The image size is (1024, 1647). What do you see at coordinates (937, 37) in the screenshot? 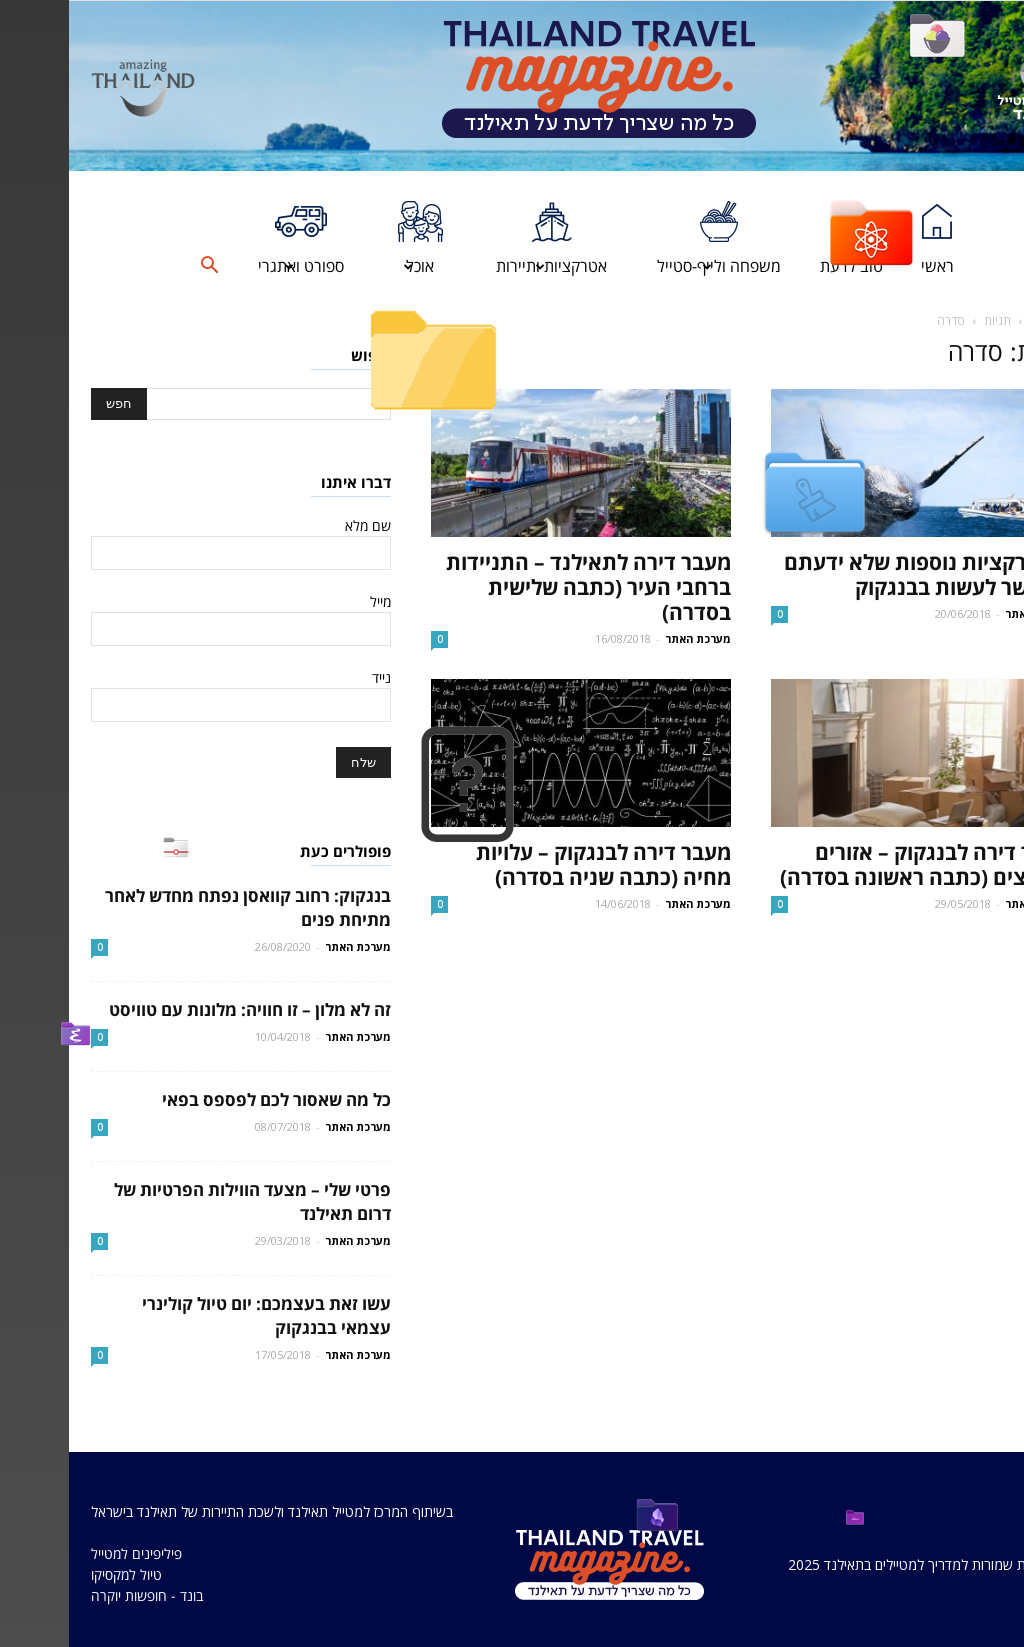
I see `open folder containing Scoop package manager files` at bounding box center [937, 37].